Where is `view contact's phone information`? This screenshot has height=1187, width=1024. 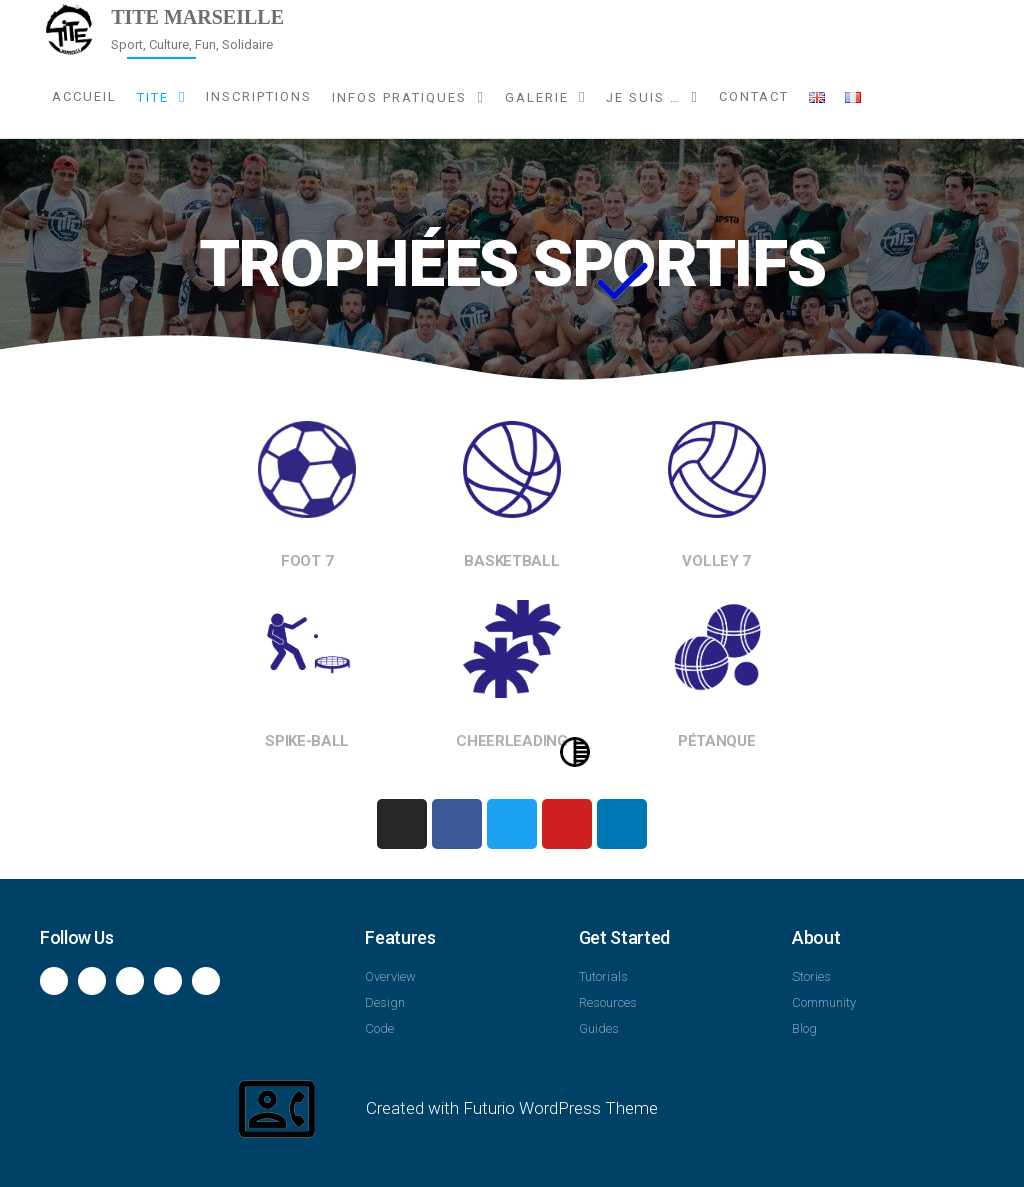
view contact's phone information is located at coordinates (277, 1109).